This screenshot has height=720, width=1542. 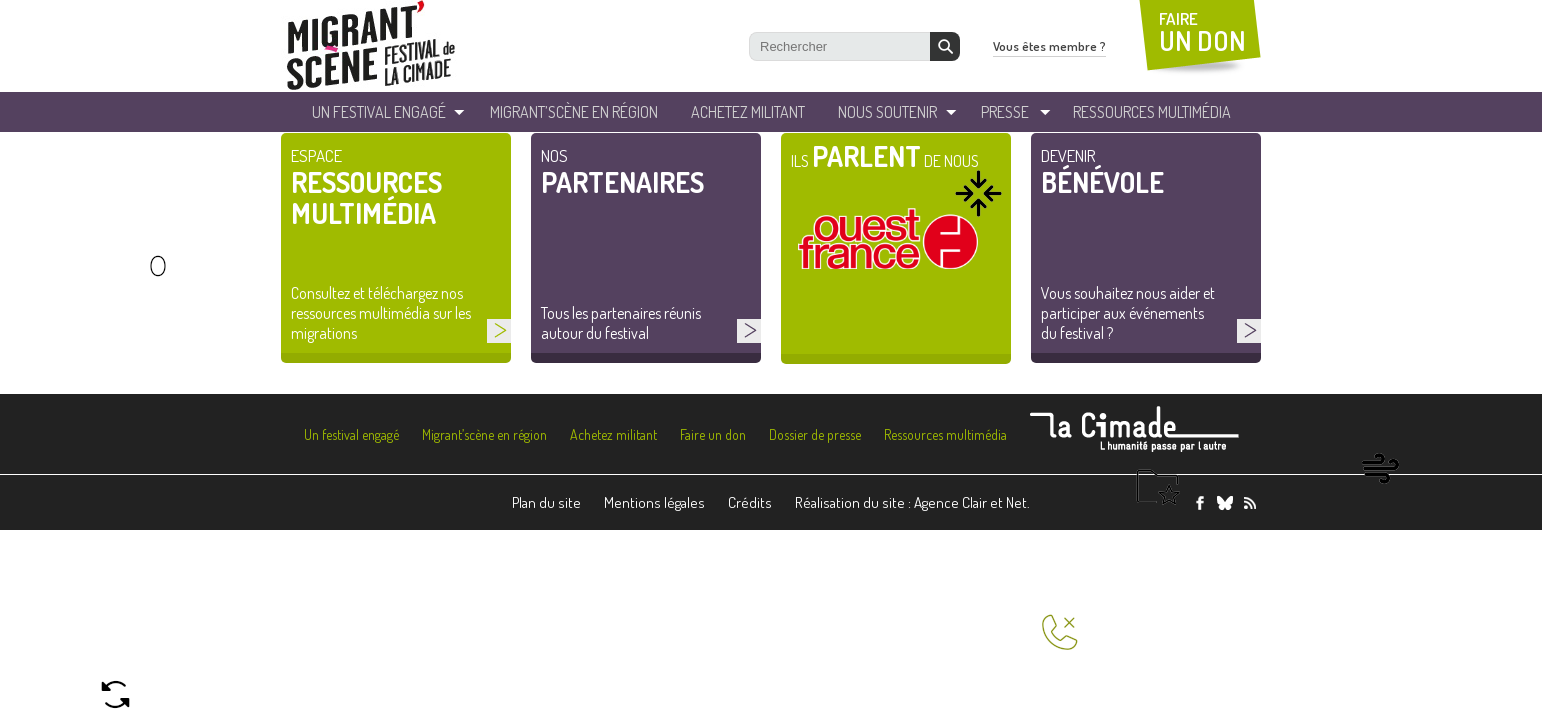 What do you see at coordinates (978, 193) in the screenshot?
I see `collapse or minimize content from all sides` at bounding box center [978, 193].